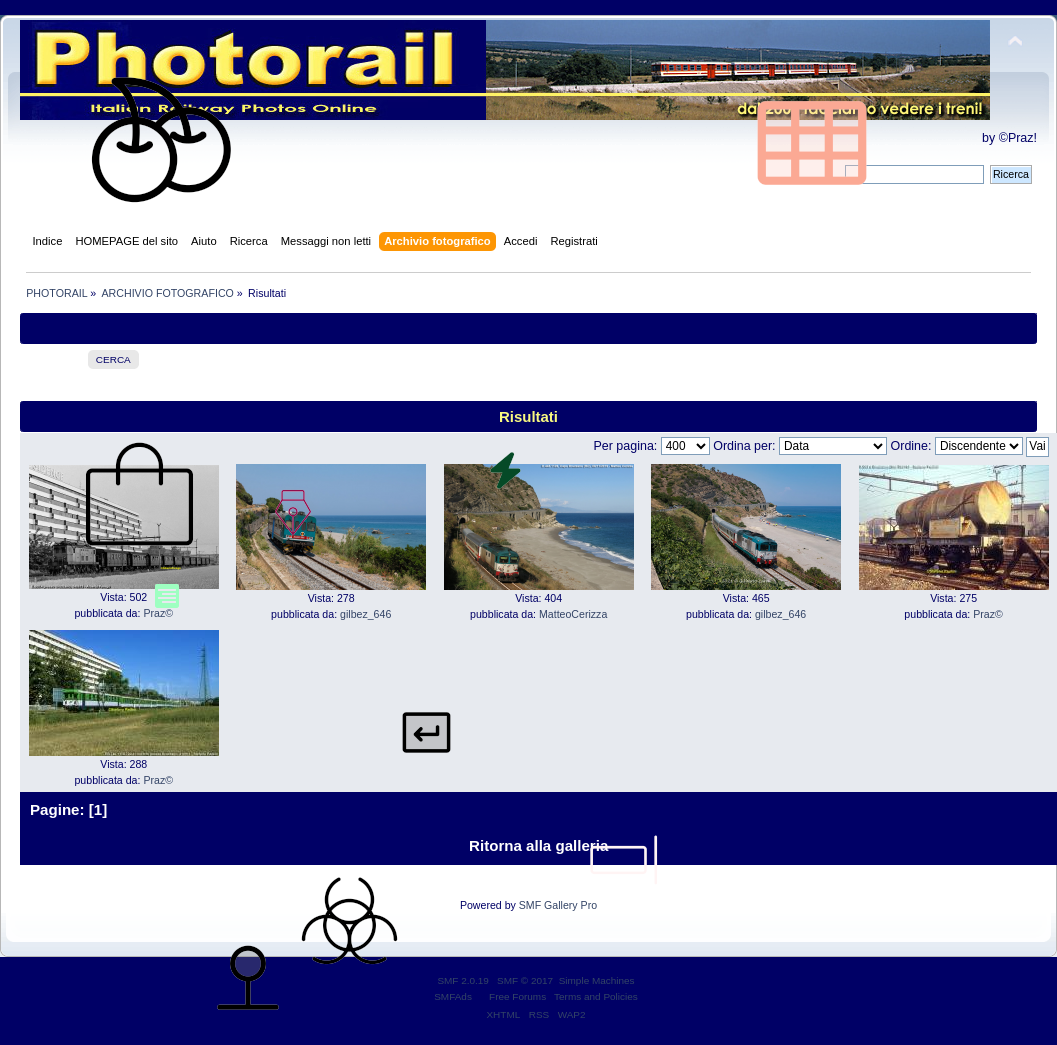  Describe the element at coordinates (426, 732) in the screenshot. I see `press enter or return key` at that location.